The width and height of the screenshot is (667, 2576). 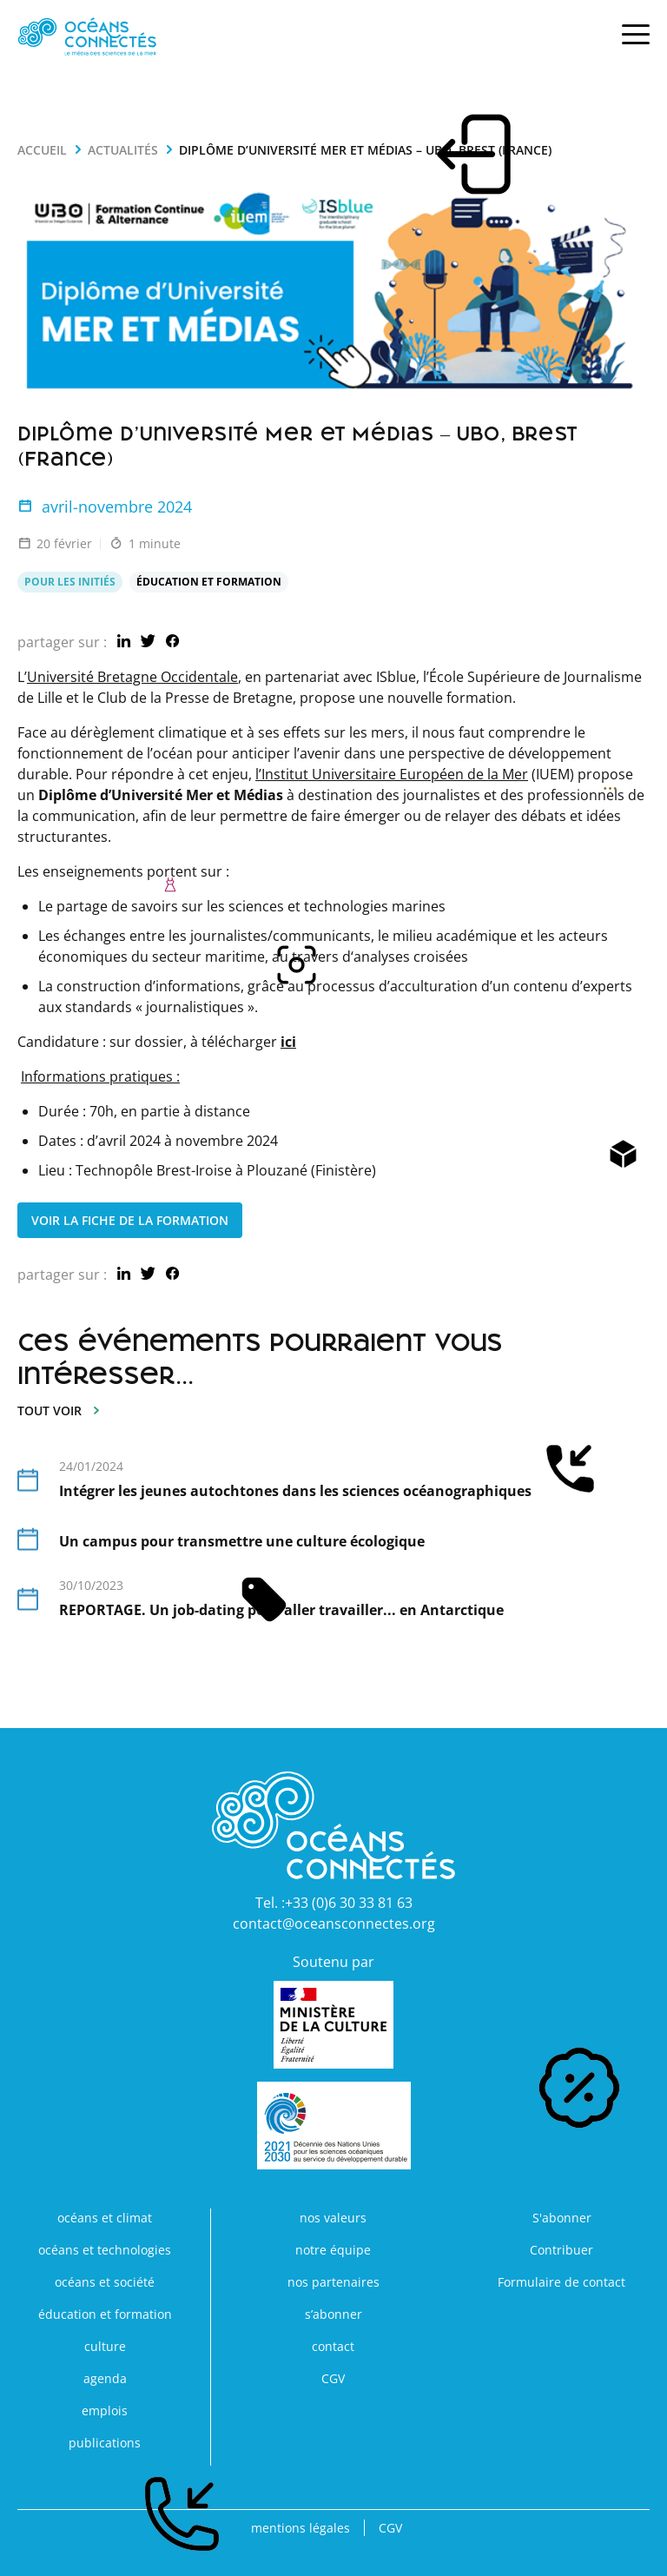 What do you see at coordinates (579, 2088) in the screenshot?
I see `view available discounts or promotions` at bounding box center [579, 2088].